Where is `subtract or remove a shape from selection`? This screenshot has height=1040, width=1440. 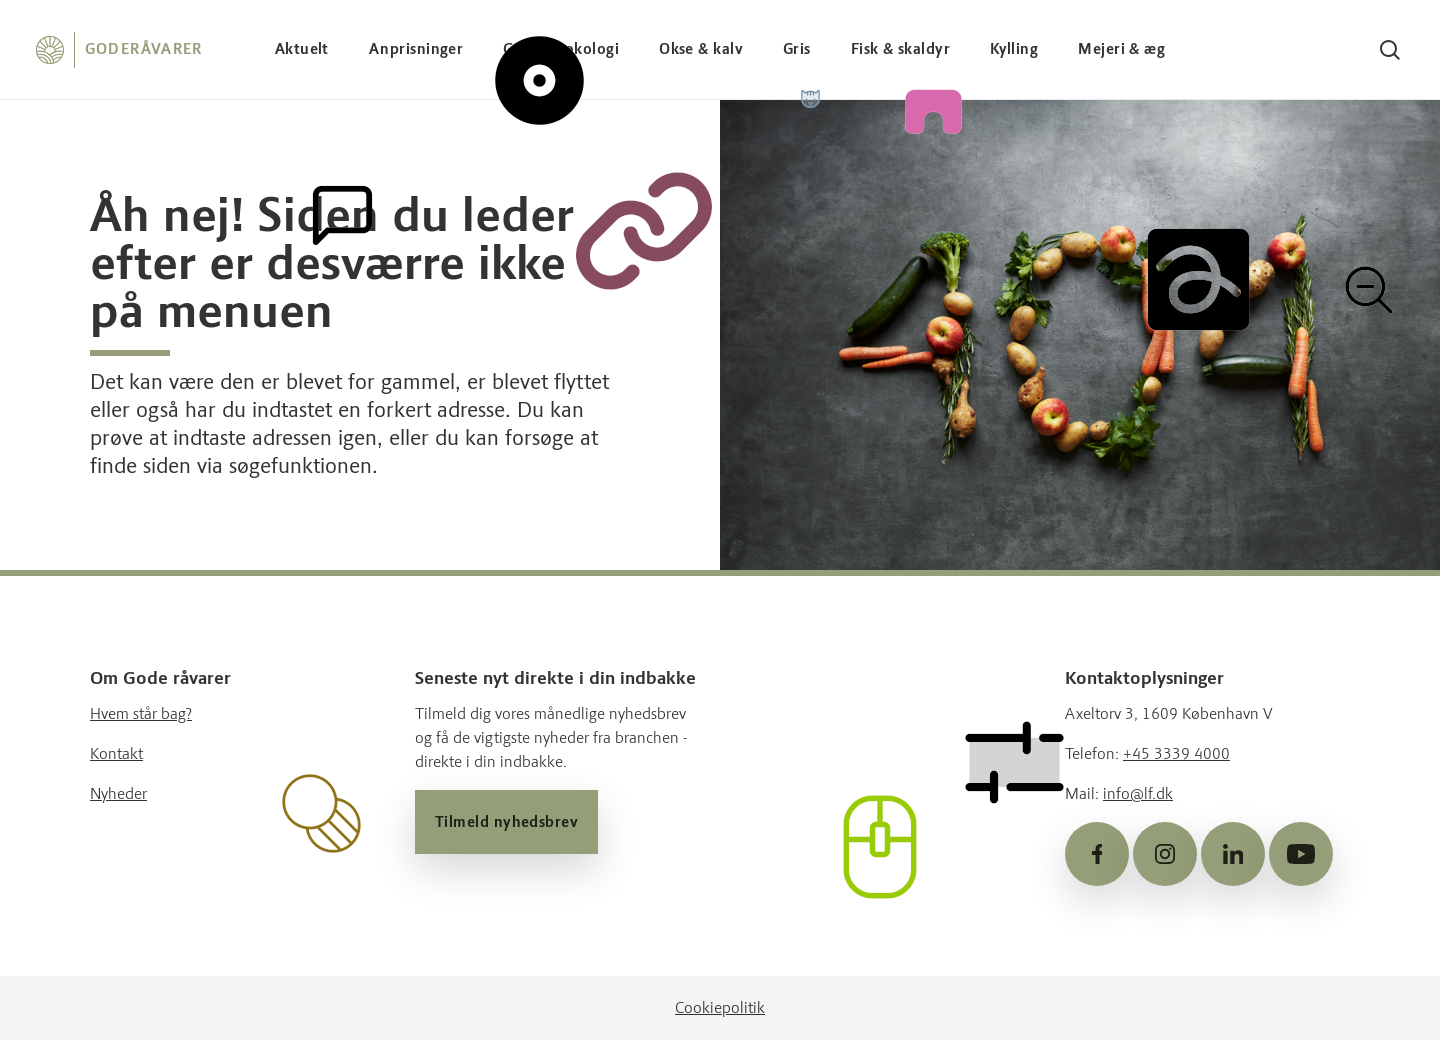 subtract or remove a shape from selection is located at coordinates (321, 813).